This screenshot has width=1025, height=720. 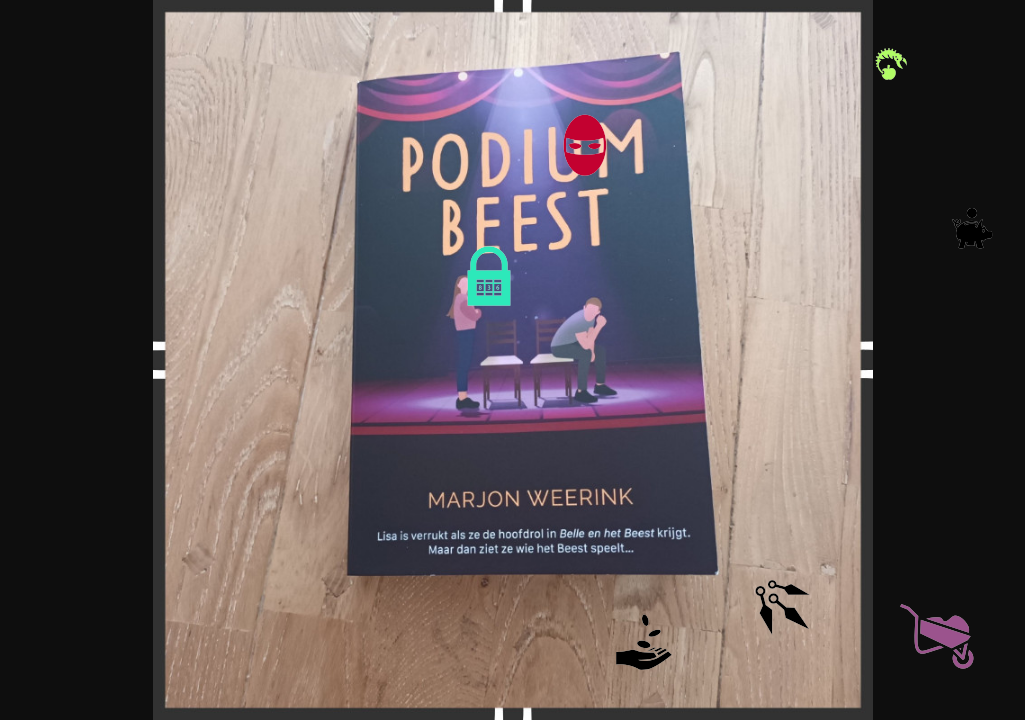 What do you see at coordinates (489, 276) in the screenshot?
I see `set or manage a security passcode` at bounding box center [489, 276].